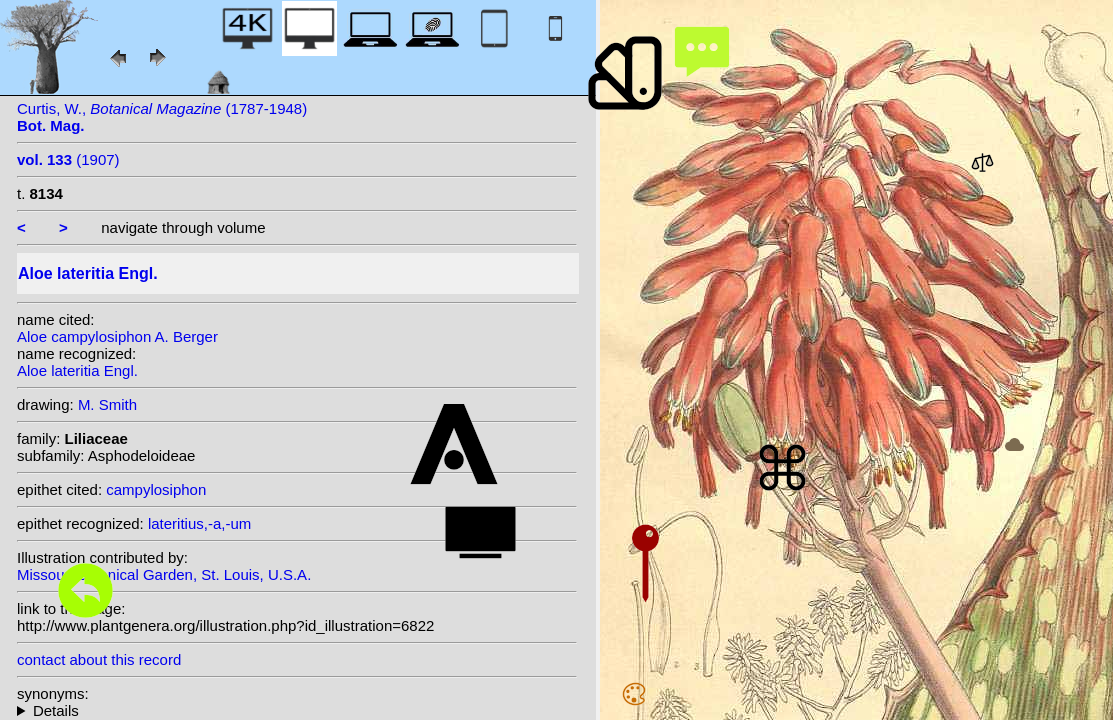 The width and height of the screenshot is (1113, 720). What do you see at coordinates (634, 694) in the screenshot?
I see `customize color or theme settings` at bounding box center [634, 694].